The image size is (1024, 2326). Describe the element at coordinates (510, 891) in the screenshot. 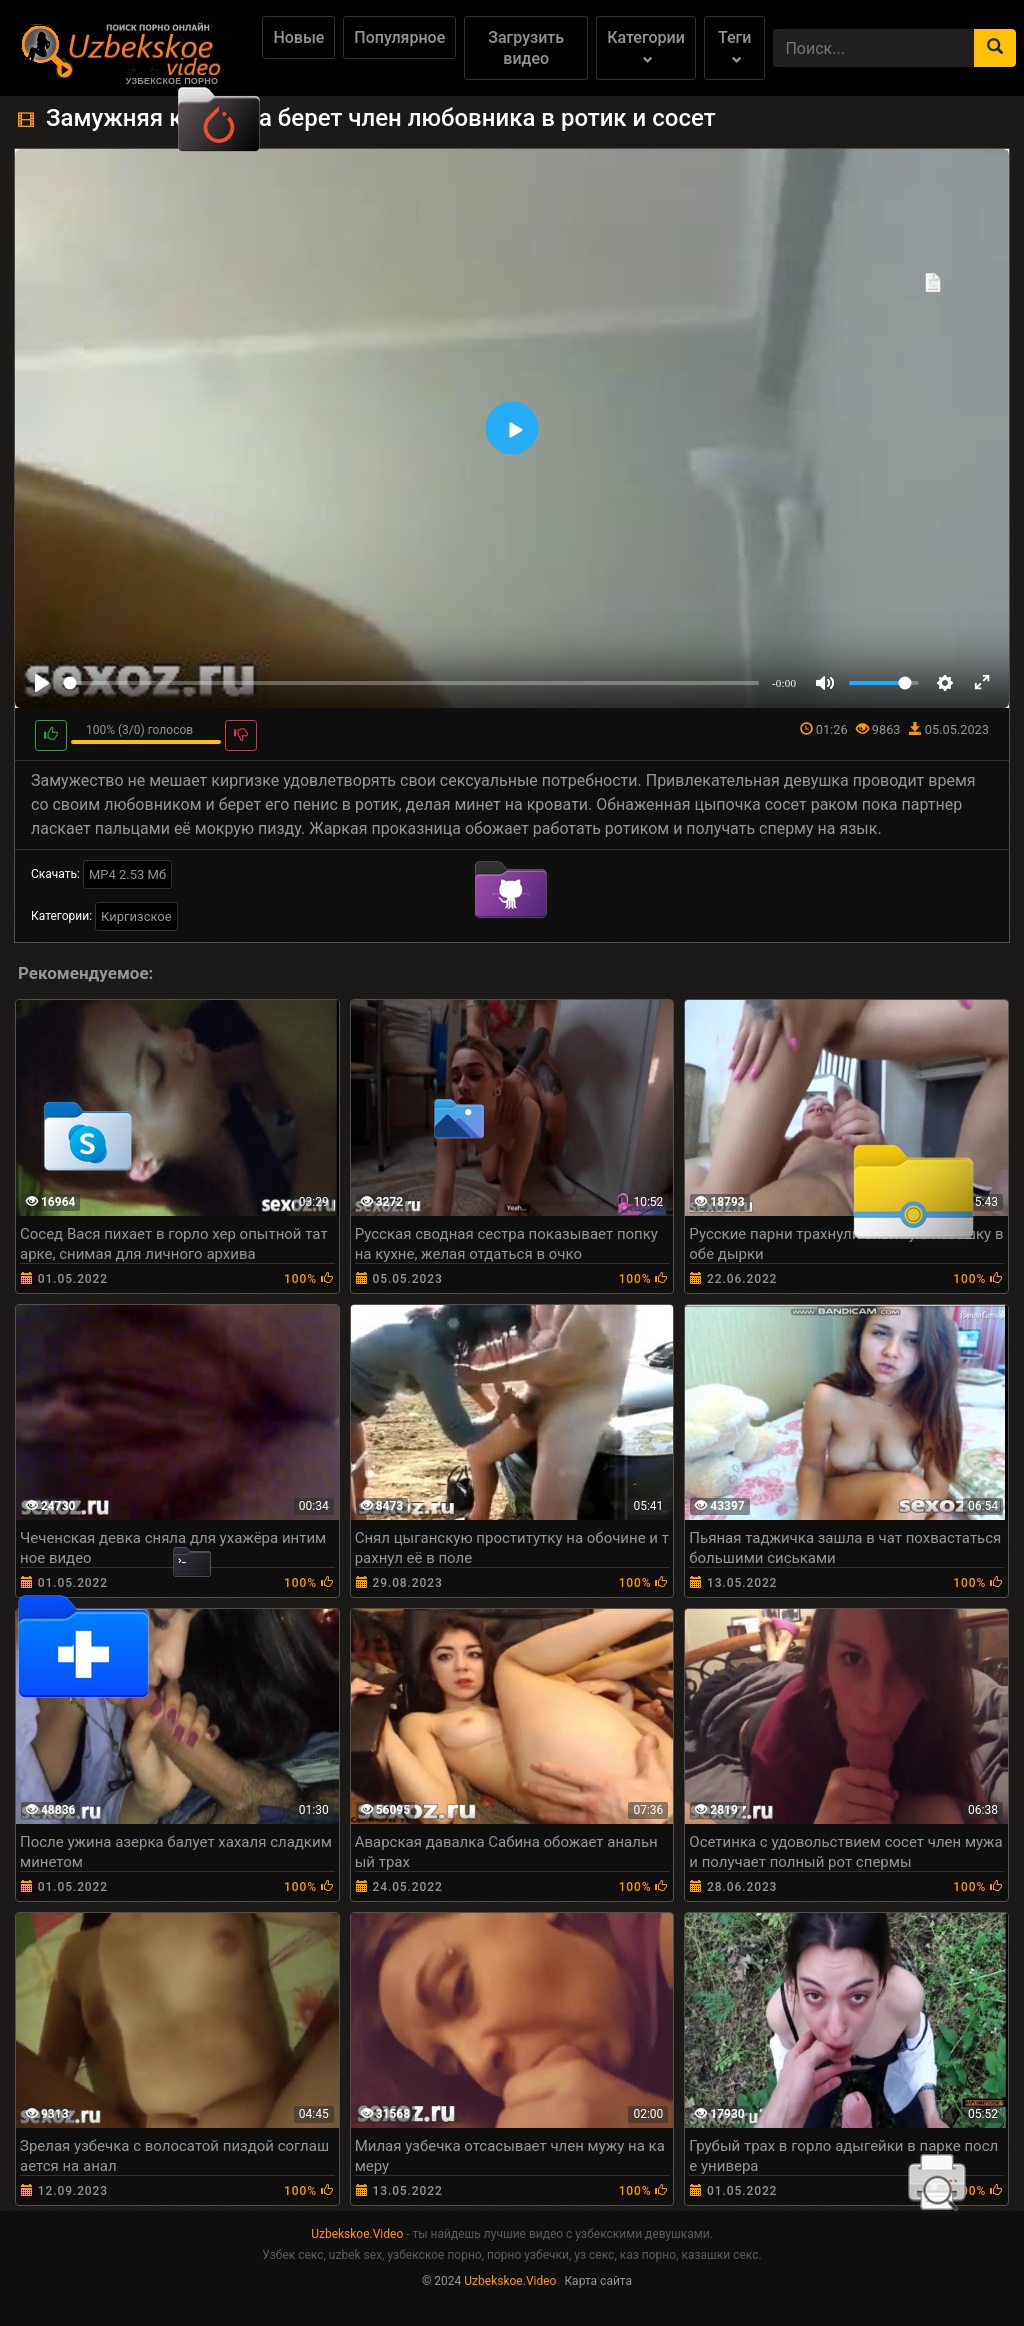

I see `open github repository folder` at that location.